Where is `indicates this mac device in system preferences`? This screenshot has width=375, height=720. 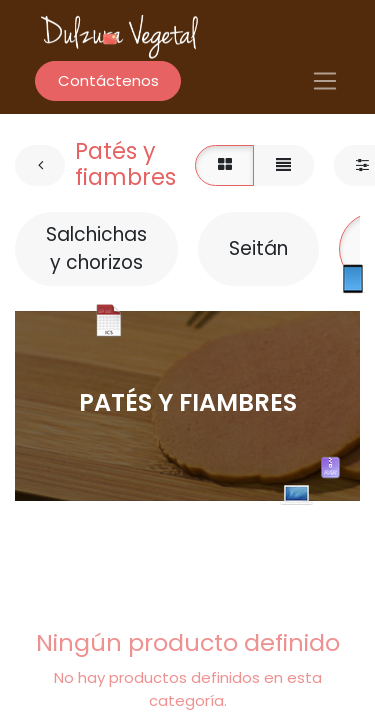
indicates this mac device in system preferences is located at coordinates (296, 493).